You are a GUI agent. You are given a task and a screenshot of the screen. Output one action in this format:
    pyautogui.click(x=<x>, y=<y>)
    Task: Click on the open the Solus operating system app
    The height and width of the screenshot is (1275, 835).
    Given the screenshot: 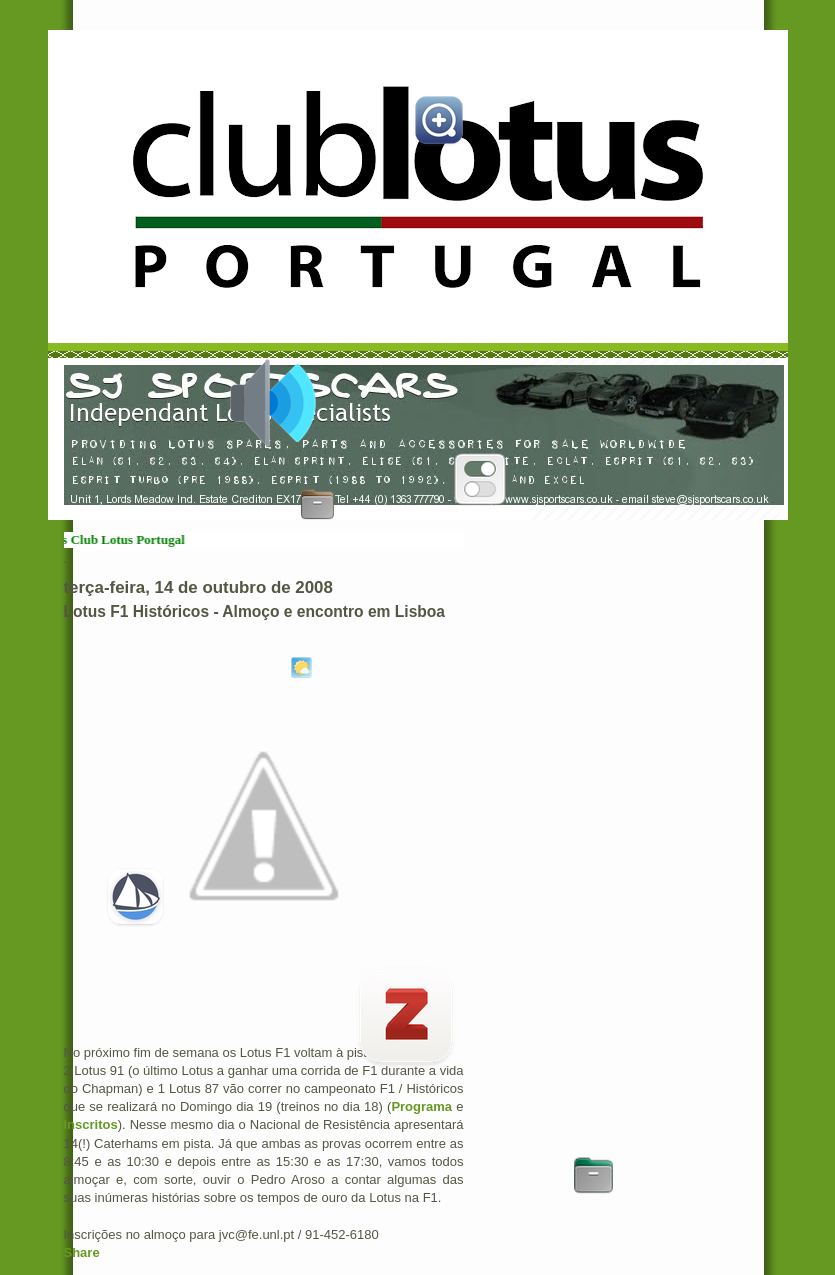 What is the action you would take?
    pyautogui.click(x=135, y=896)
    